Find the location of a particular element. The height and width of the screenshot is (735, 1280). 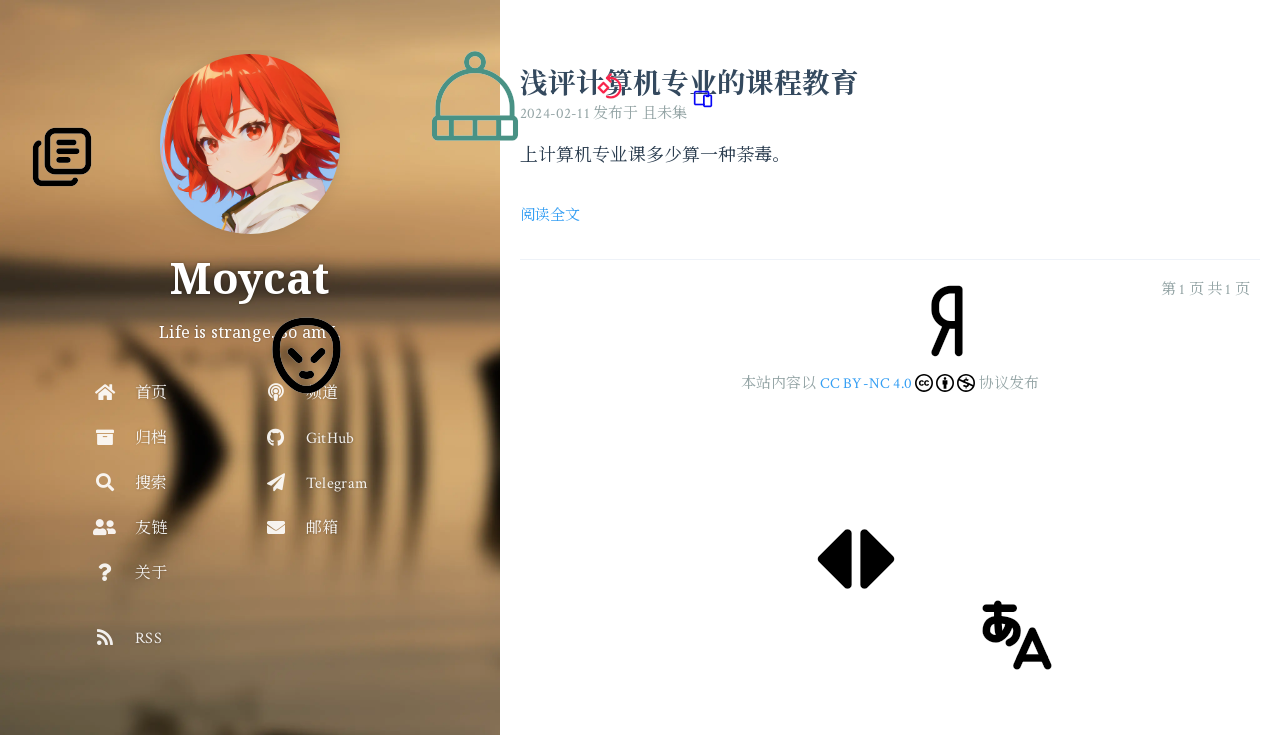

browse winter apparel or accessories is located at coordinates (475, 101).